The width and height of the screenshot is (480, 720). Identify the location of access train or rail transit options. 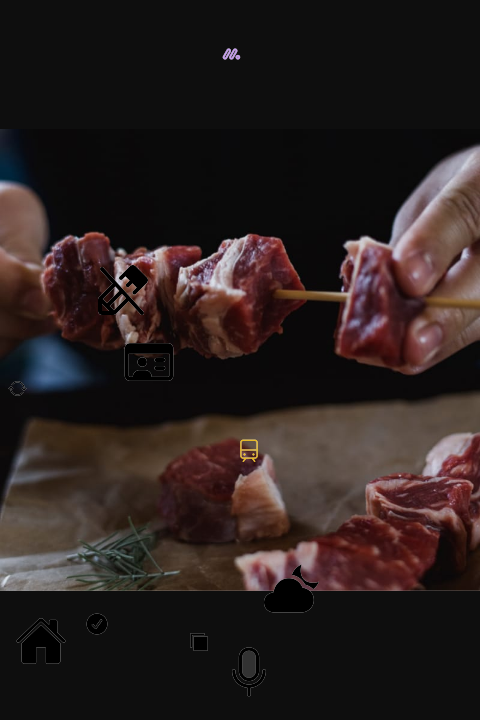
(249, 450).